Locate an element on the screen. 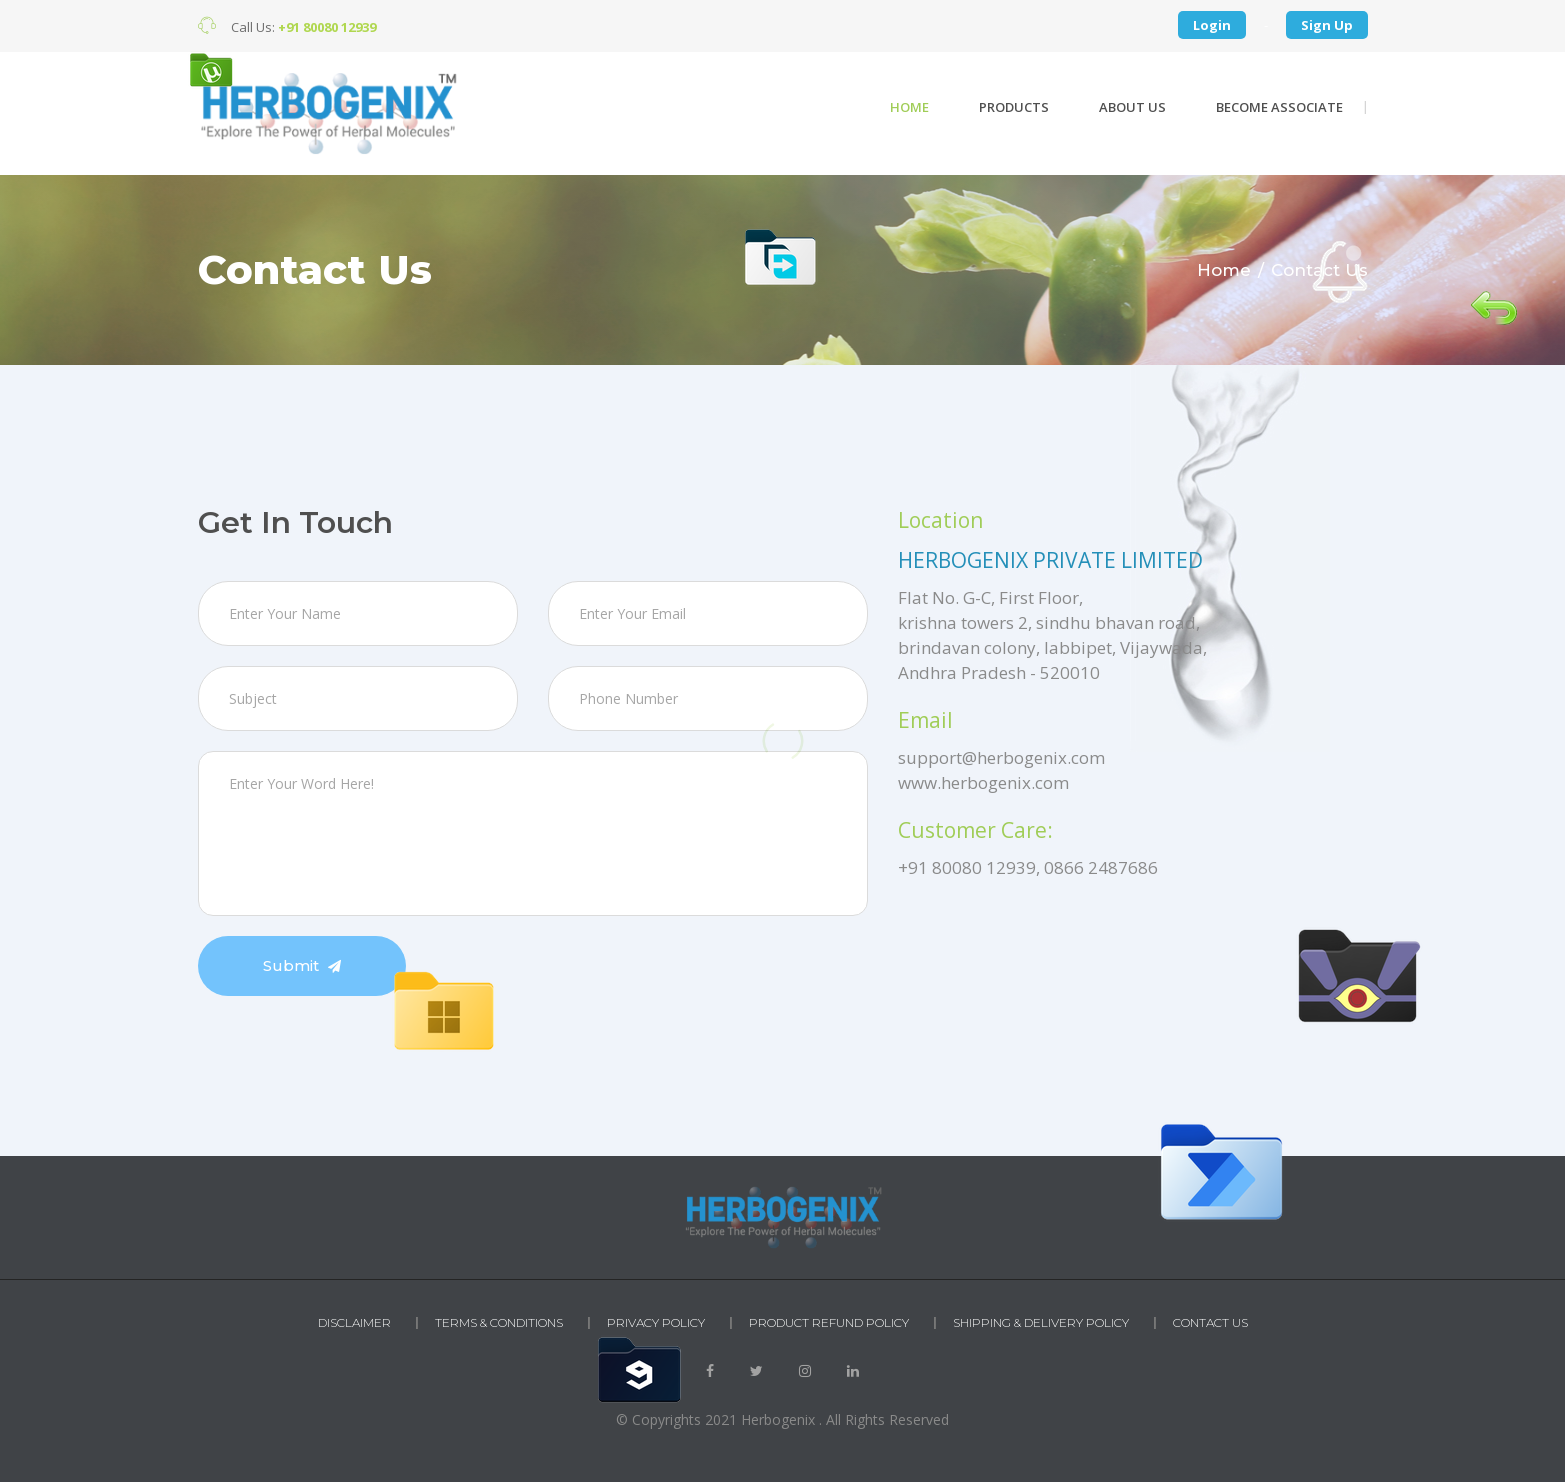 This screenshot has height=1482, width=1565. open Microsoft Power Automate project files is located at coordinates (1221, 1175).